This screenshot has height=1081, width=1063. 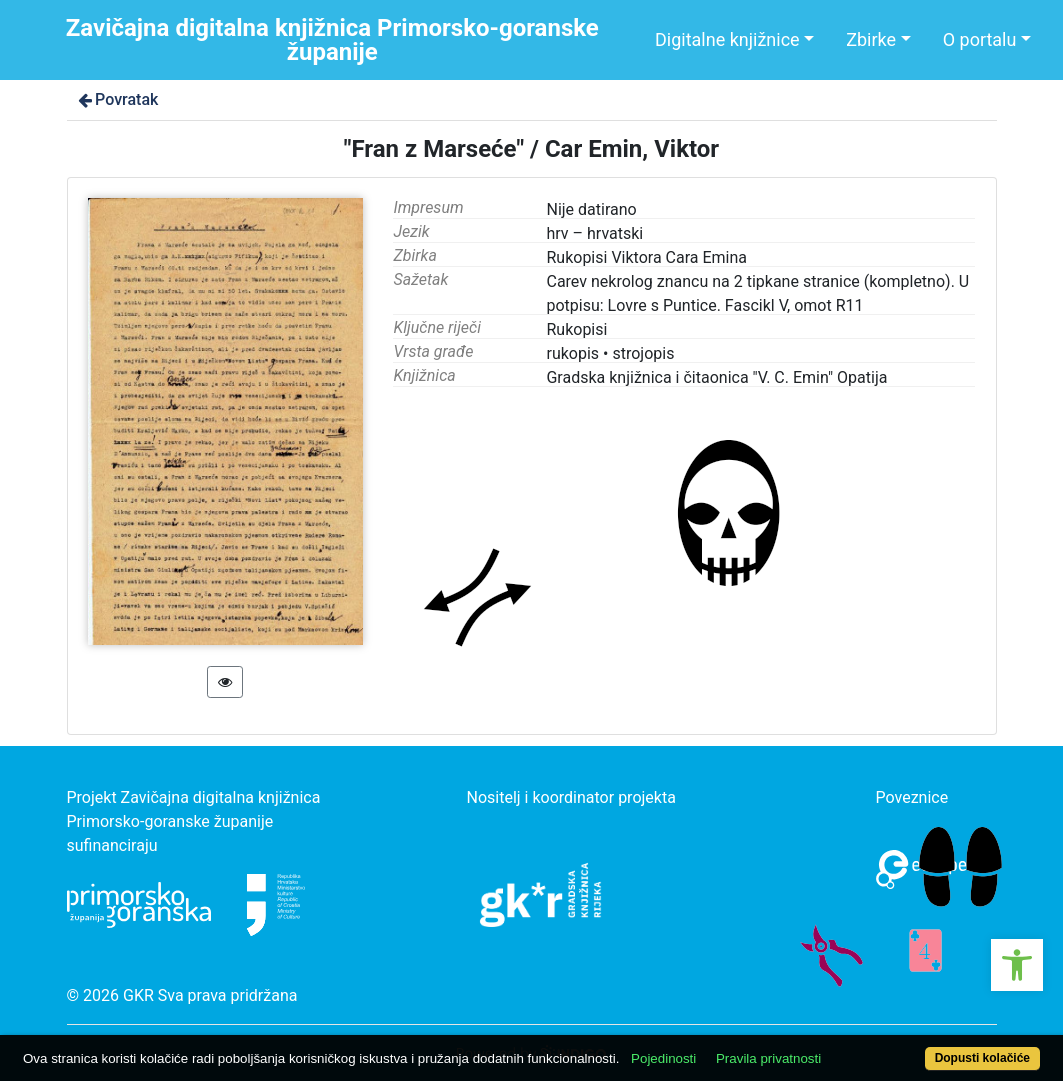 I want to click on access comfort or relaxation settings, so click(x=960, y=865).